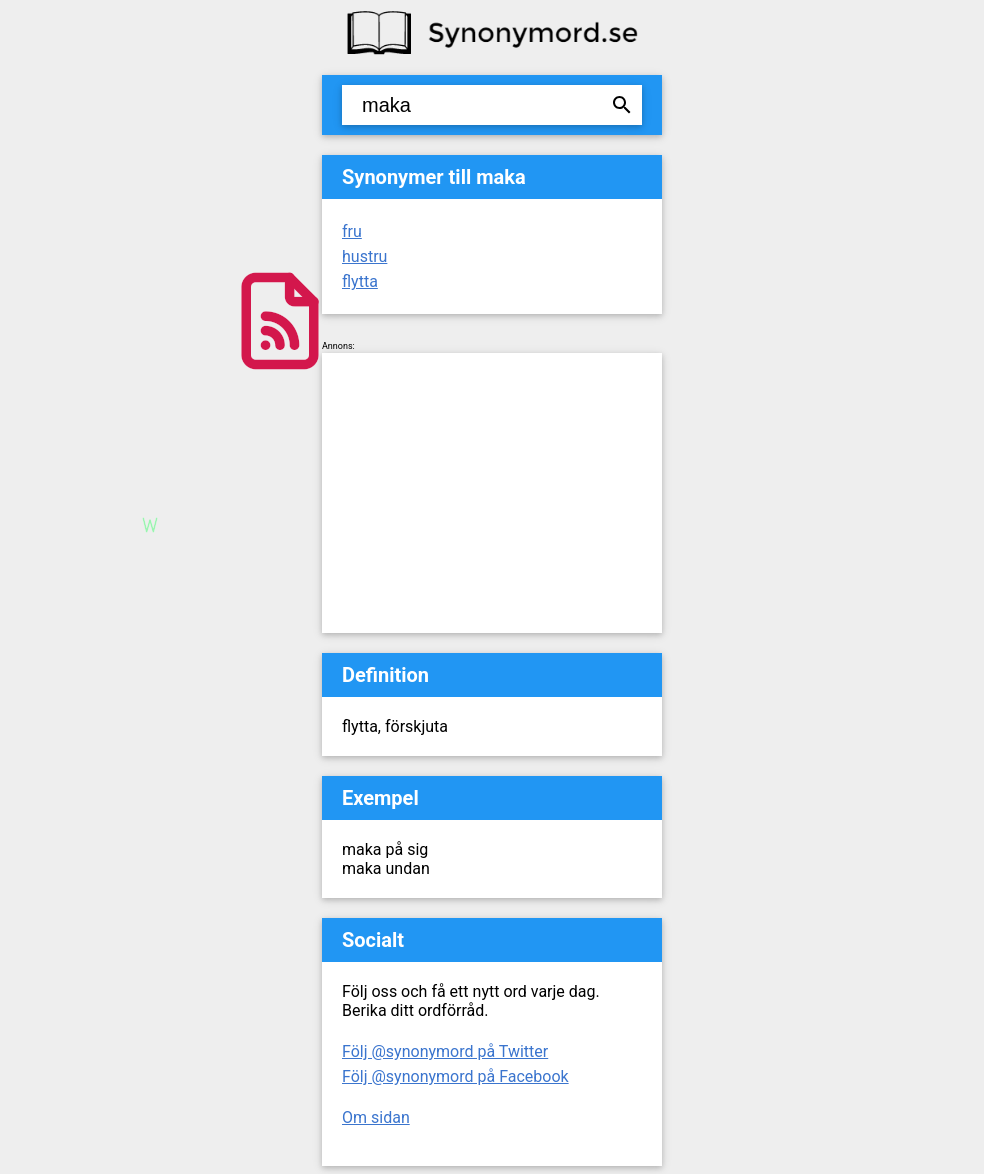  Describe the element at coordinates (280, 321) in the screenshot. I see `view or manage RSS feed file` at that location.